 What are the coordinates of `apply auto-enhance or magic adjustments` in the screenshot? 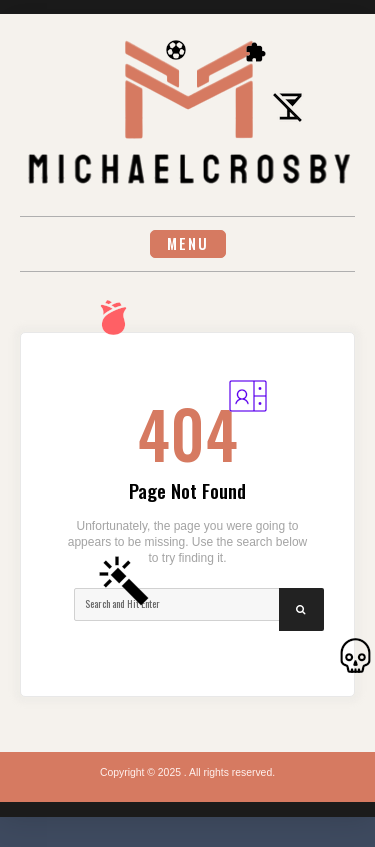 It's located at (124, 581).